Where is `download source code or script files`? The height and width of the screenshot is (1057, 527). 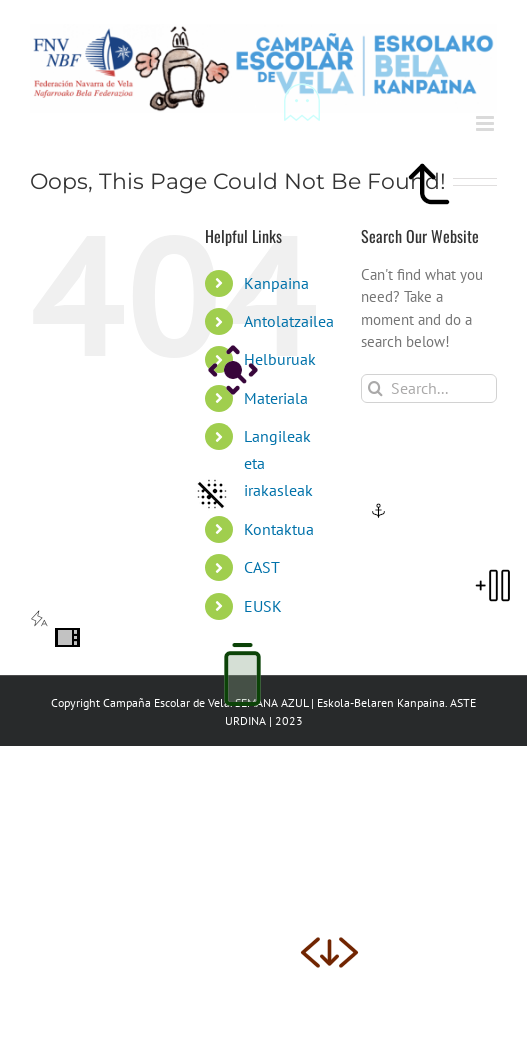 download source code or script files is located at coordinates (329, 952).